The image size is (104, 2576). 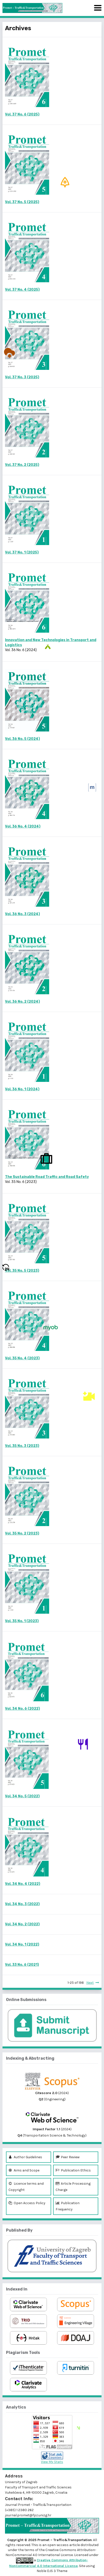 What do you see at coordinates (89, 1397) in the screenshot?
I see `enable AI-powered video features` at bounding box center [89, 1397].